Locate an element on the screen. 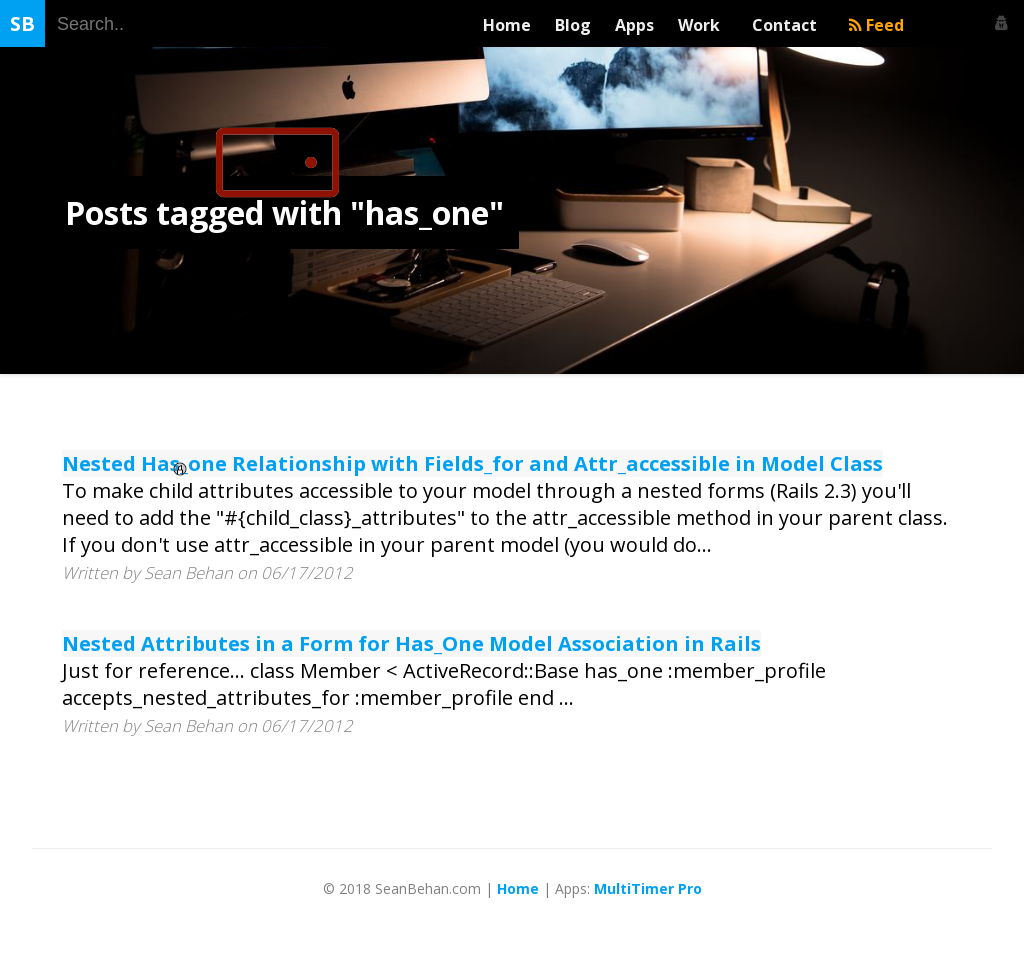 The width and height of the screenshot is (1024, 978). activate highlighter tool for text markup is located at coordinates (180, 469).